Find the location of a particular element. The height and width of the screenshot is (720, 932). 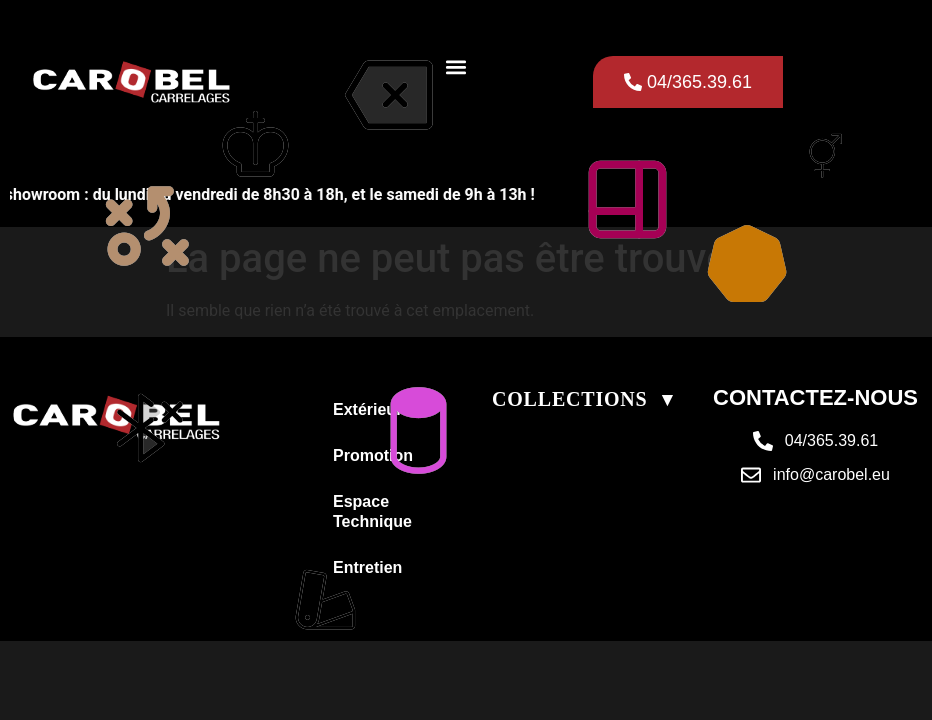

delete the previous character is located at coordinates (392, 95).